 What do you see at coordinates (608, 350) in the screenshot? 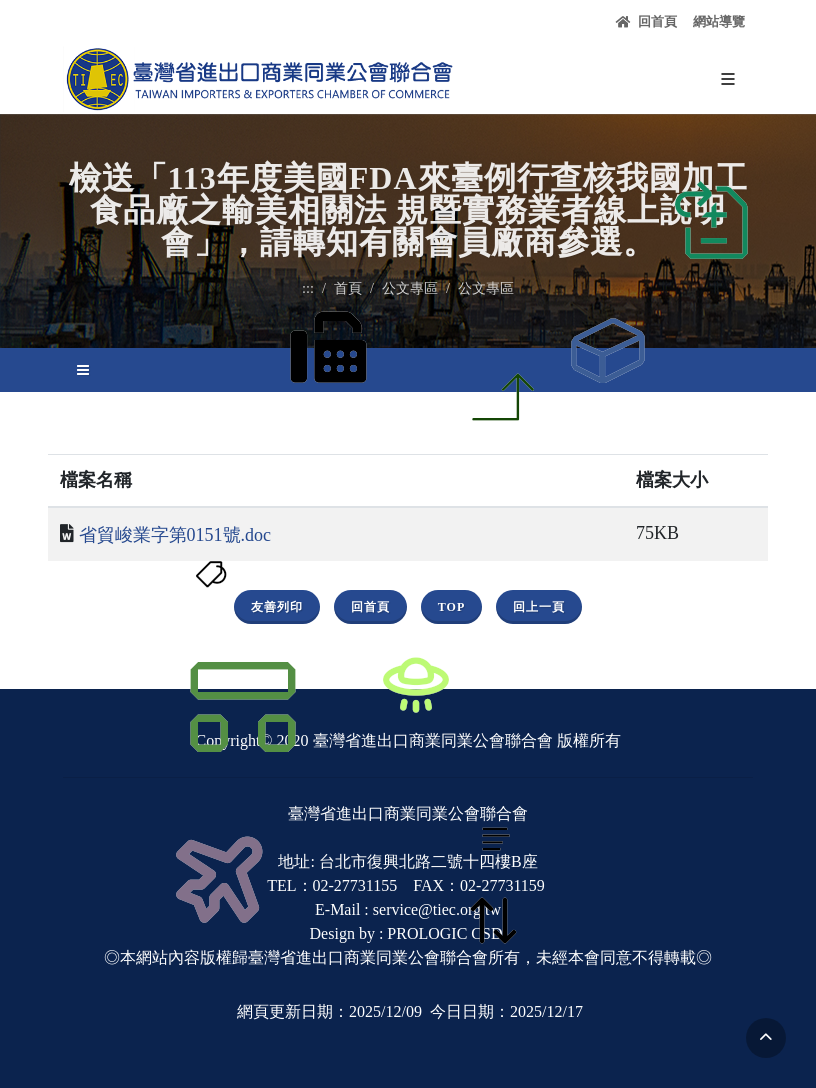
I see `represents a field or property in code structure` at bounding box center [608, 350].